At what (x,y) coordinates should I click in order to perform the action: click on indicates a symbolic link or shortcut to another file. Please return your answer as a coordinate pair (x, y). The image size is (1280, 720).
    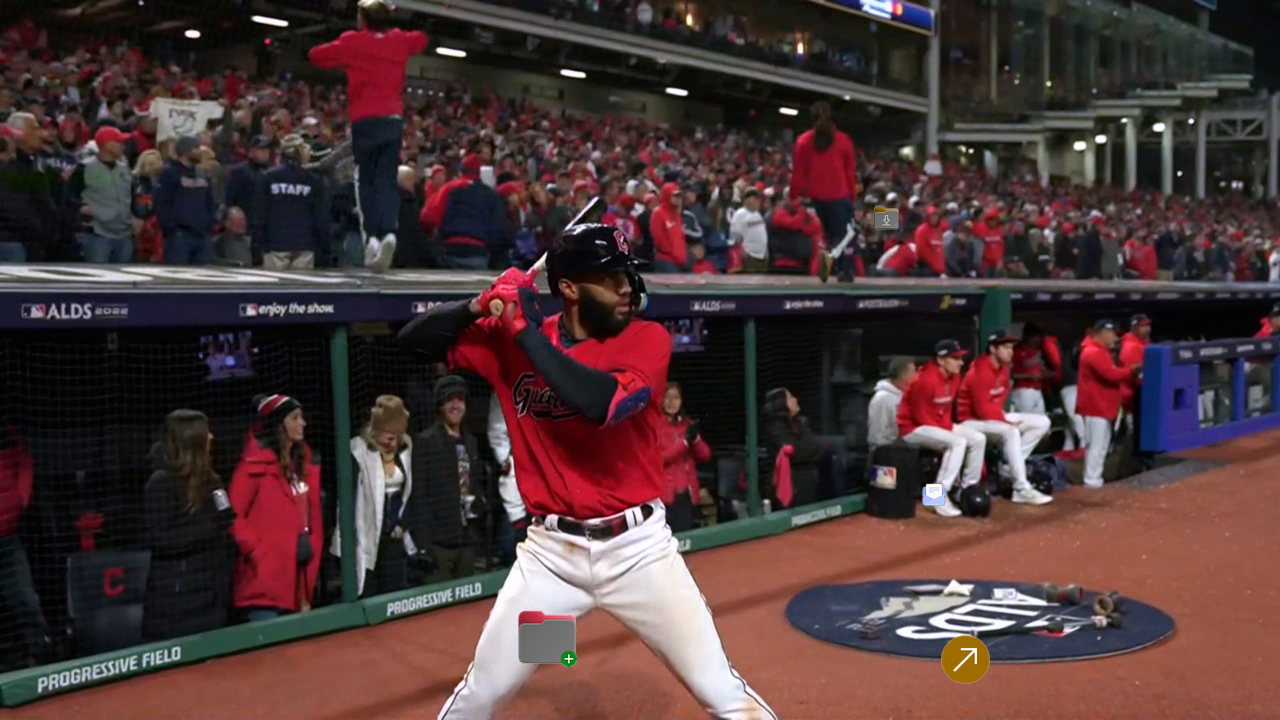
    Looking at the image, I should click on (965, 659).